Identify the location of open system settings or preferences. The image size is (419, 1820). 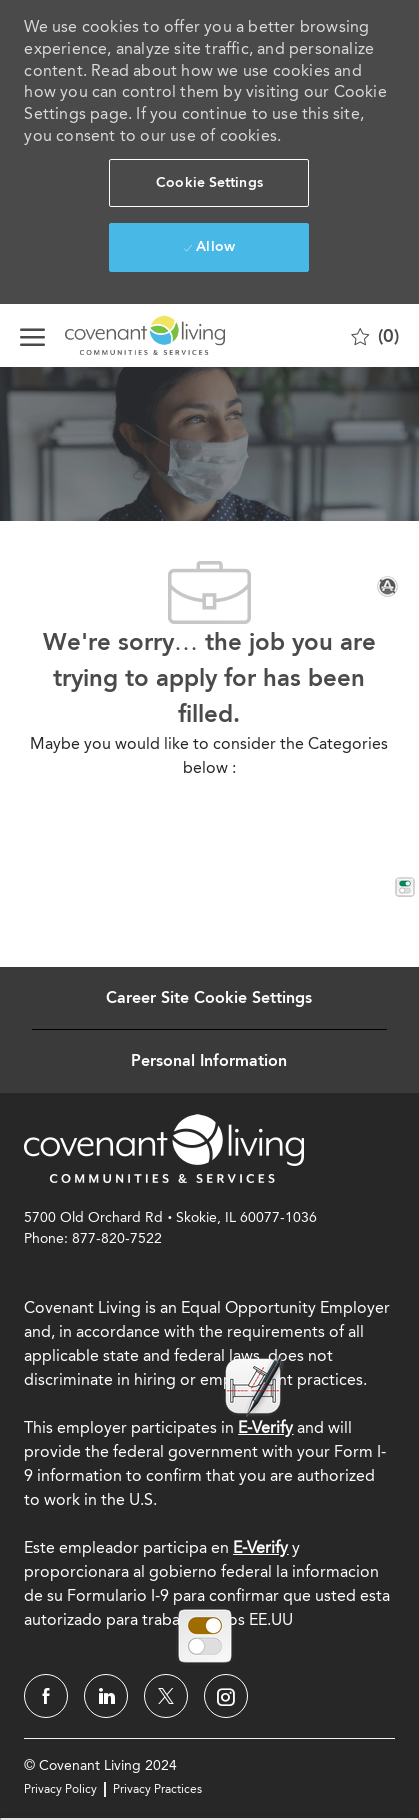
(205, 1636).